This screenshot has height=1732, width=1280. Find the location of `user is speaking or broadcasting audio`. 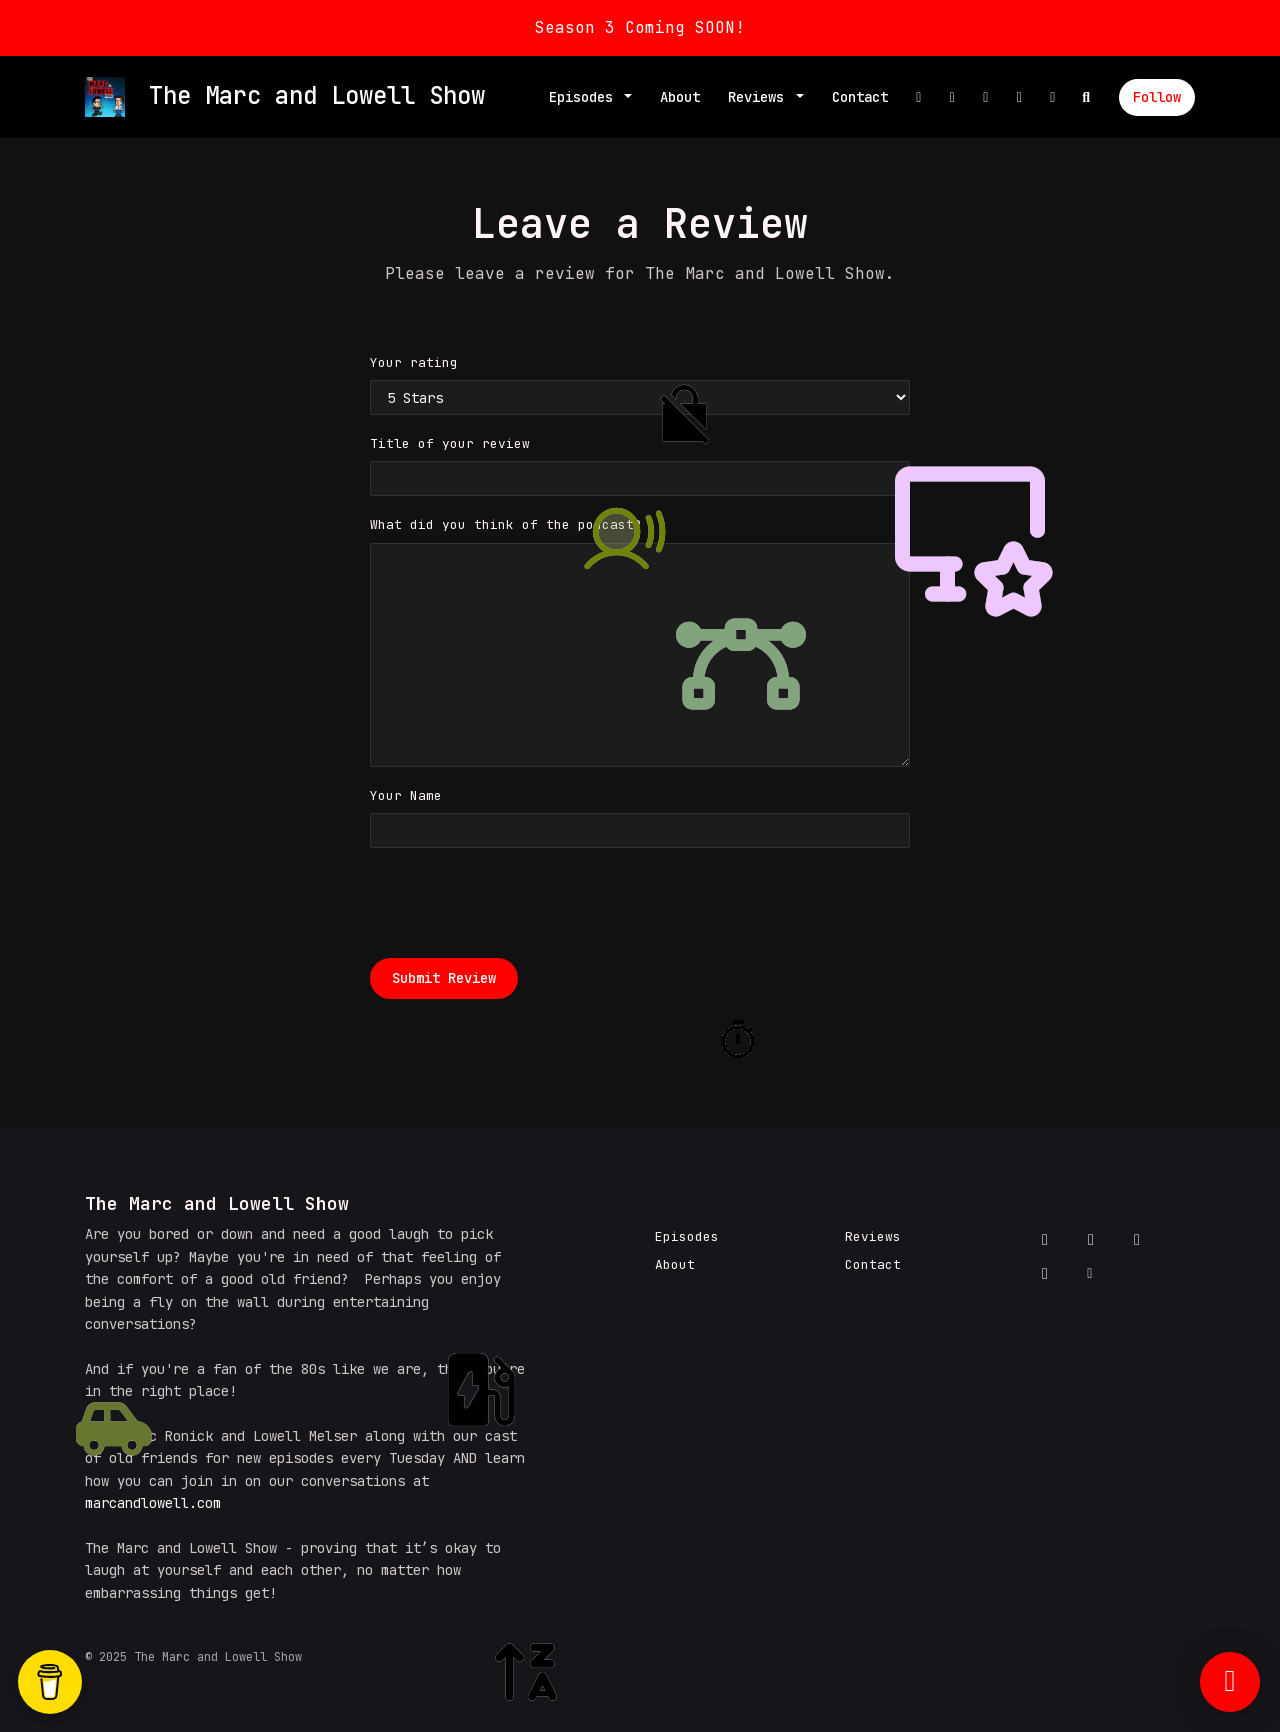

user is speaking or broadcasting audio is located at coordinates (623, 538).